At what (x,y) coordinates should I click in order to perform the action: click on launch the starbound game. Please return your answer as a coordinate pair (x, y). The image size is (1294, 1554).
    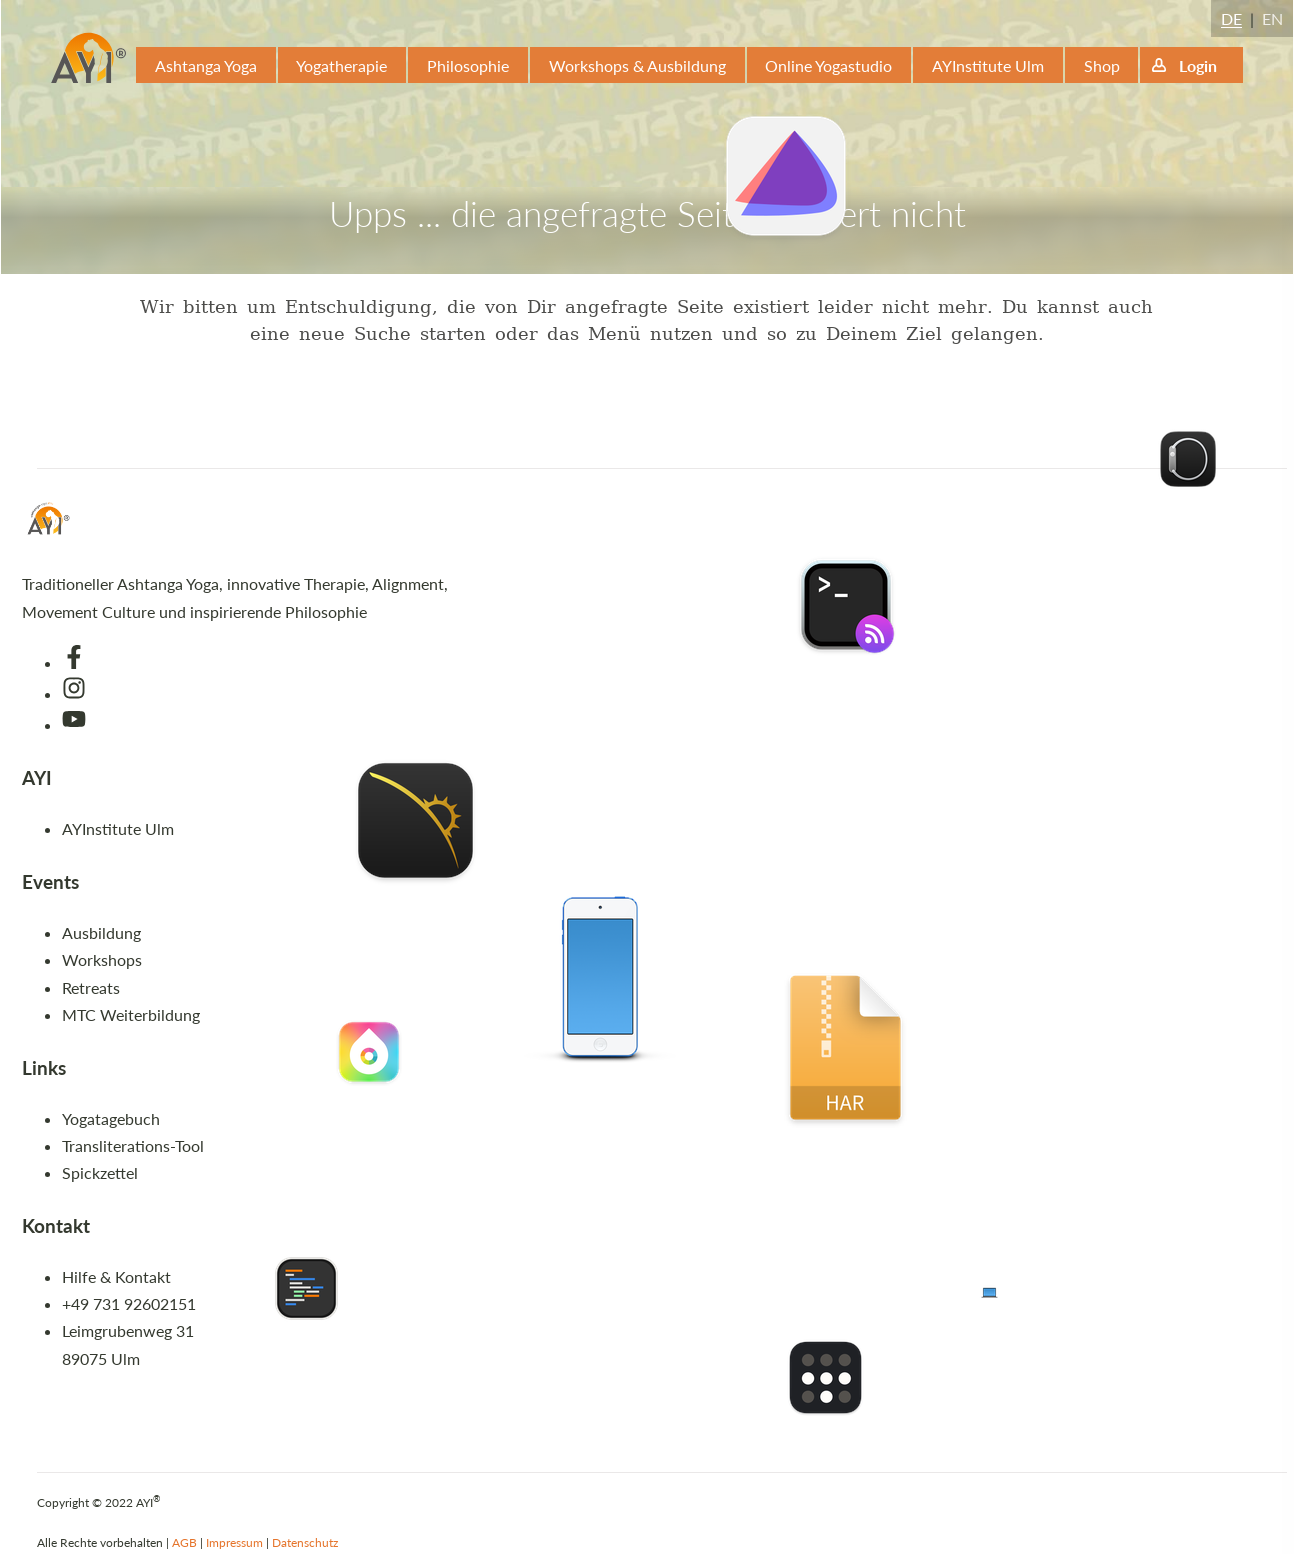
    Looking at the image, I should click on (415, 820).